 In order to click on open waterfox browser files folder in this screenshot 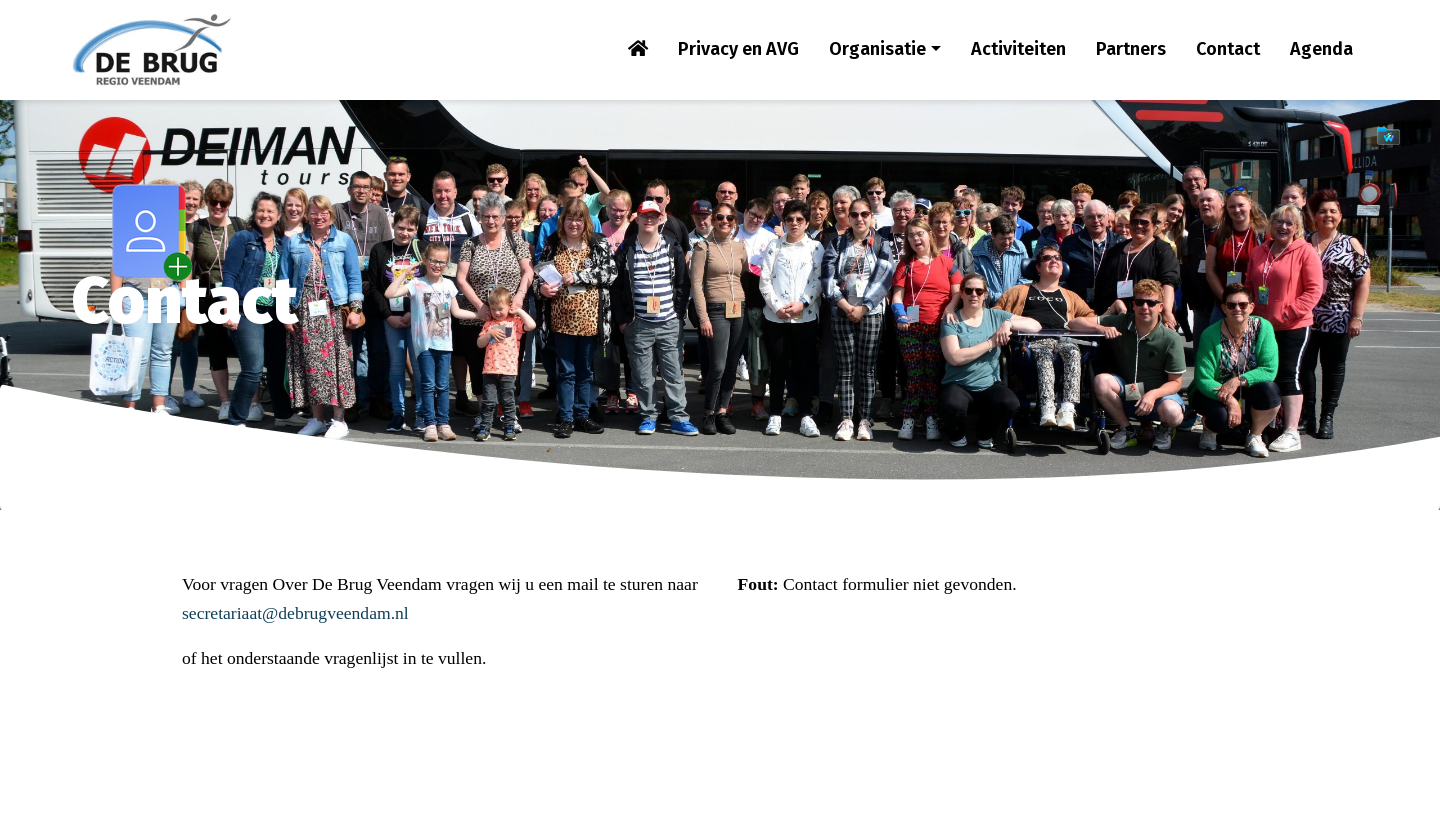, I will do `click(1388, 136)`.